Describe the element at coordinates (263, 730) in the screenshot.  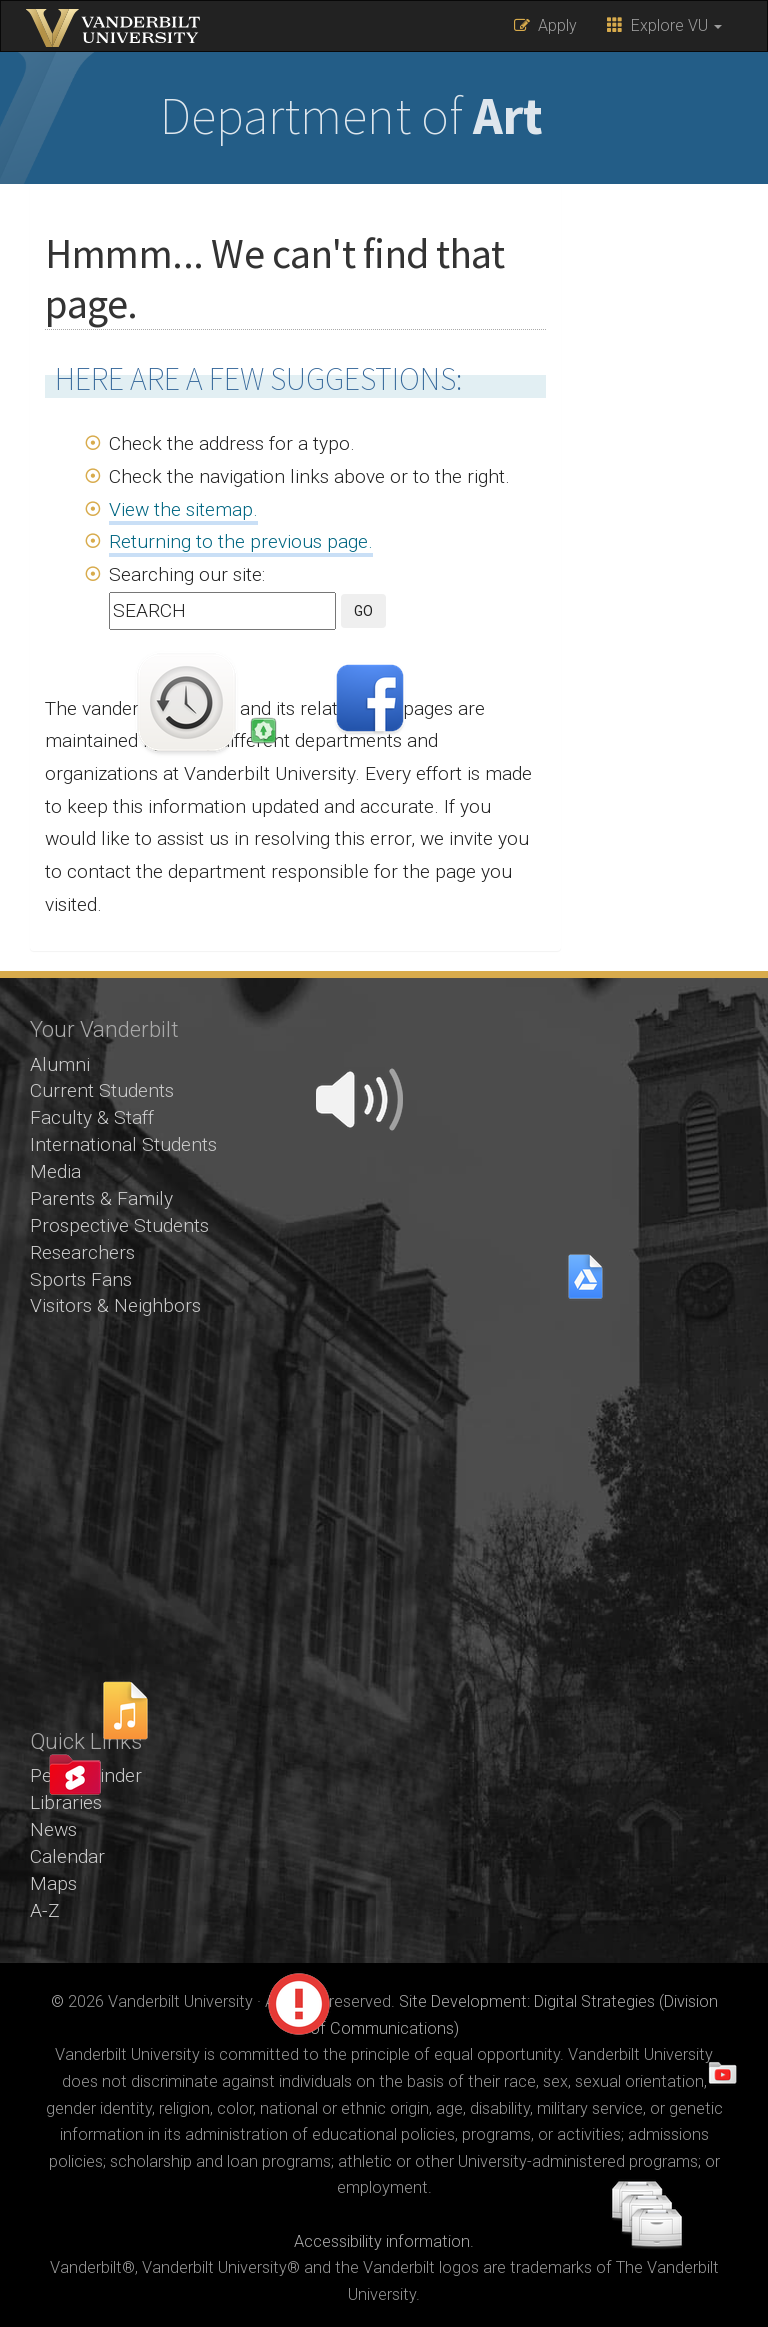
I see `access operating system updates` at that location.